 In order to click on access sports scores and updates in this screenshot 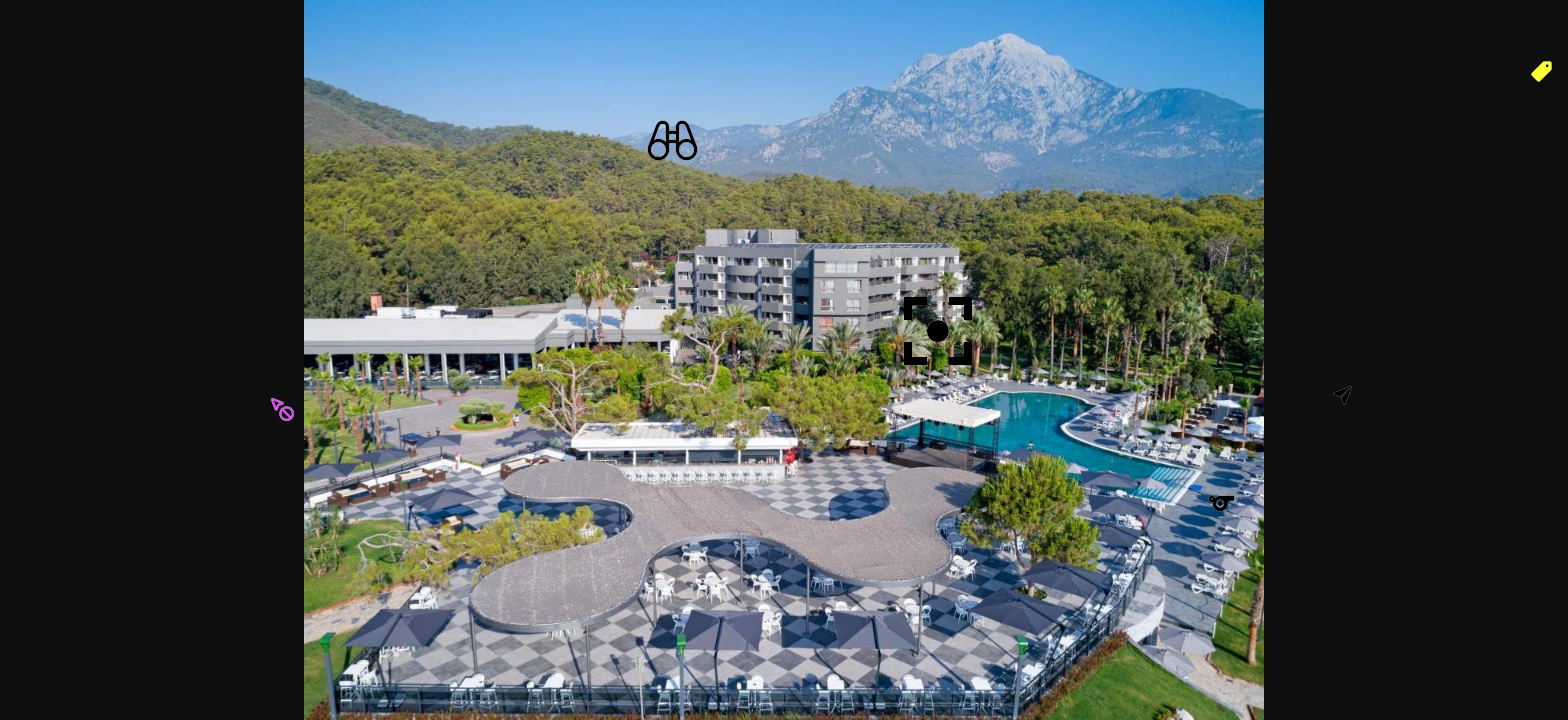, I will do `click(1221, 503)`.